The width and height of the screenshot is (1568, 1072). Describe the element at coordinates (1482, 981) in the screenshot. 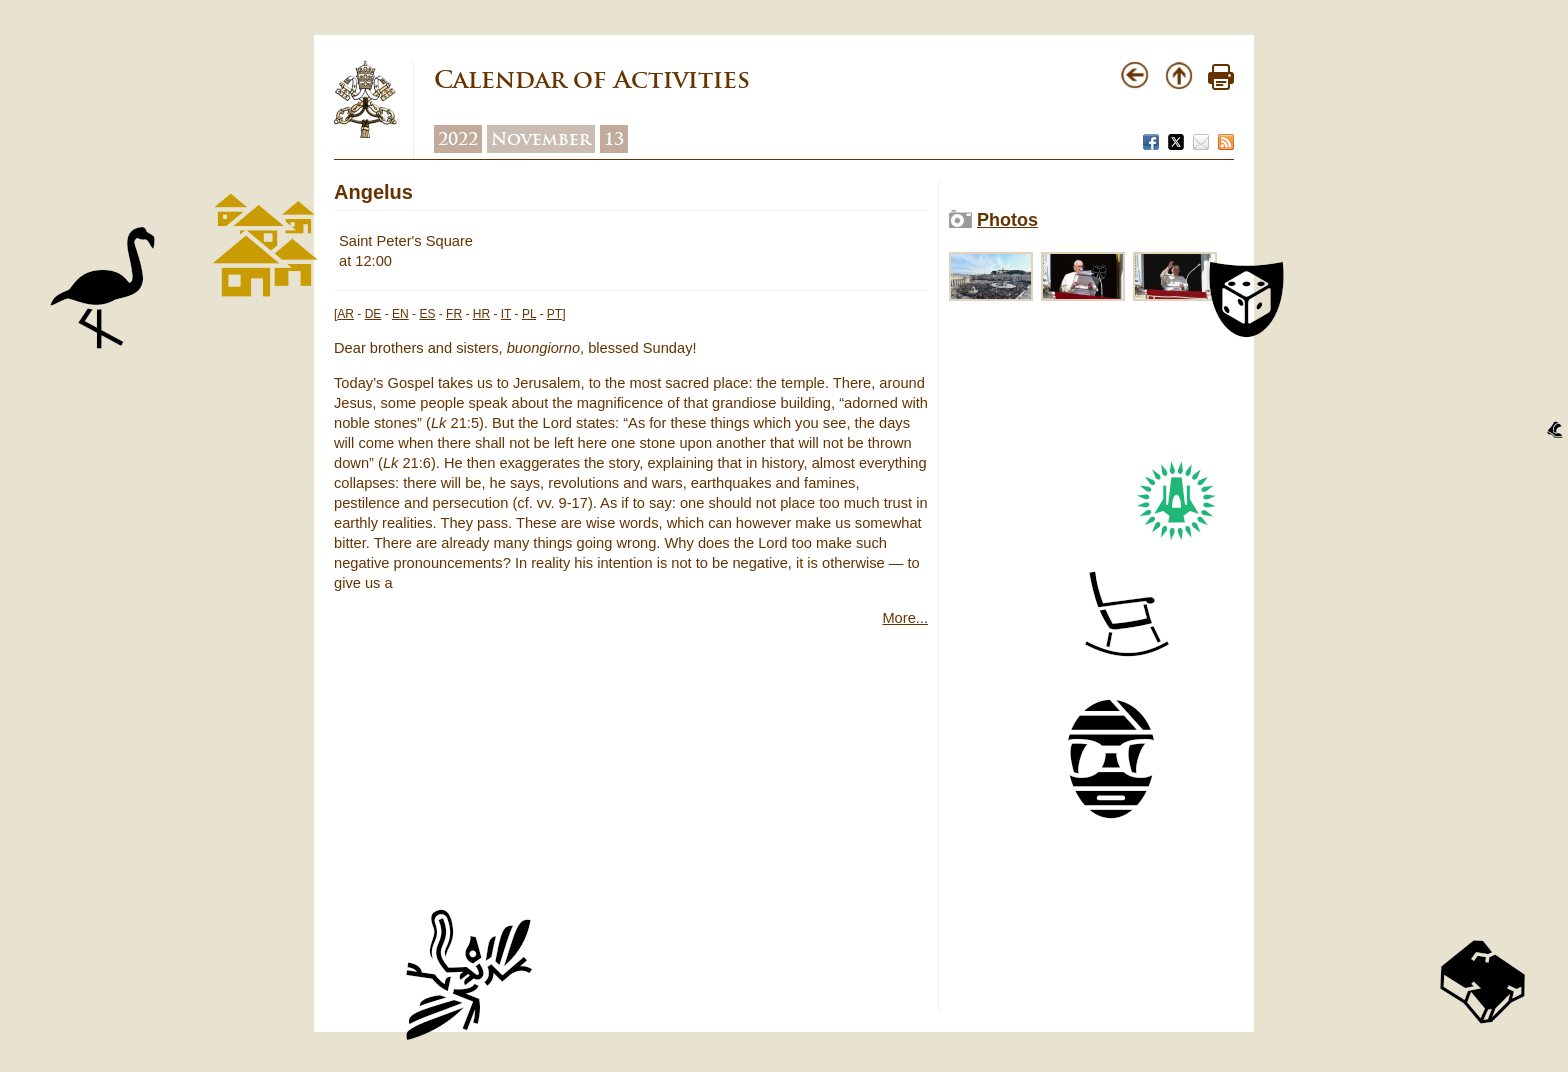

I see `view ancient artifacts or relics in inventory` at that location.